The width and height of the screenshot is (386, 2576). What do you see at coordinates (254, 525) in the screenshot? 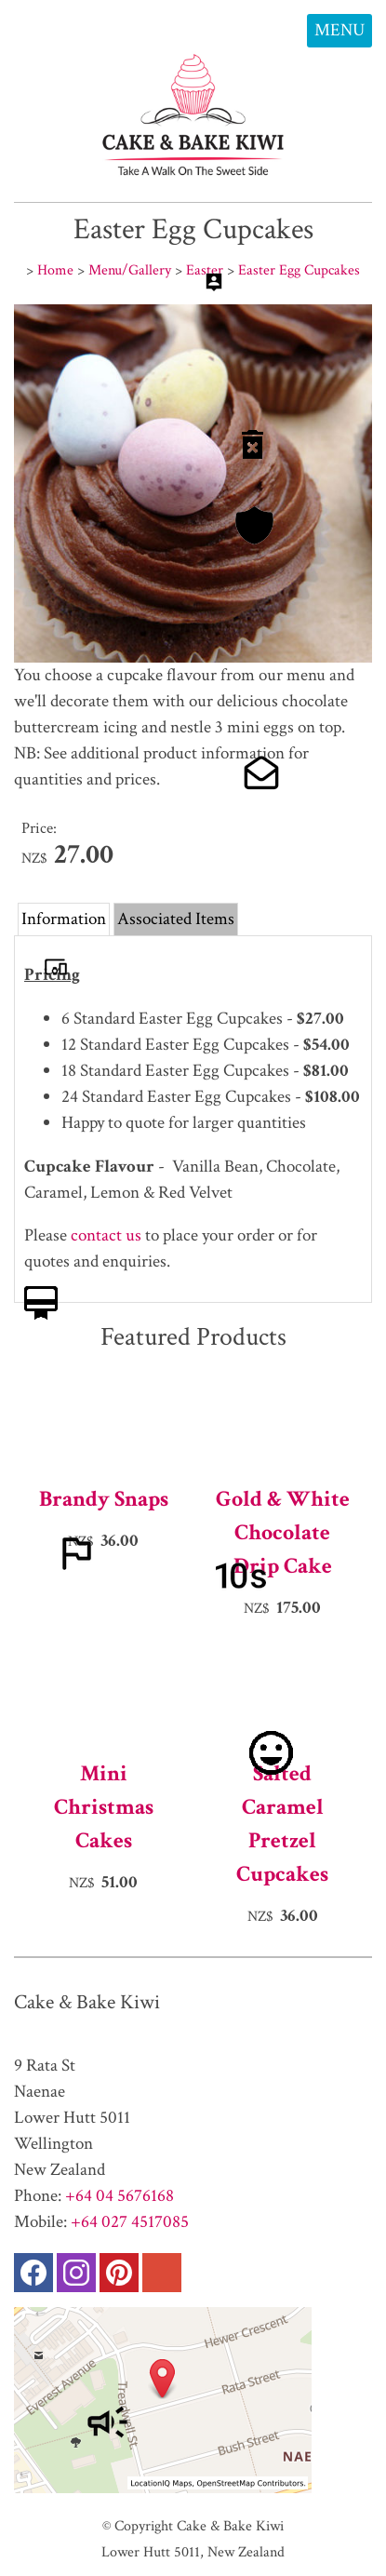
I see `access security settings` at bounding box center [254, 525].